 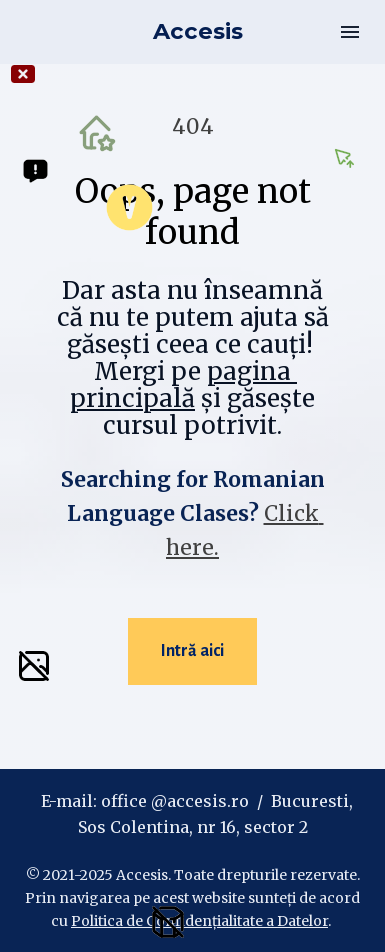 What do you see at coordinates (343, 157) in the screenshot?
I see `scroll to top of page` at bounding box center [343, 157].